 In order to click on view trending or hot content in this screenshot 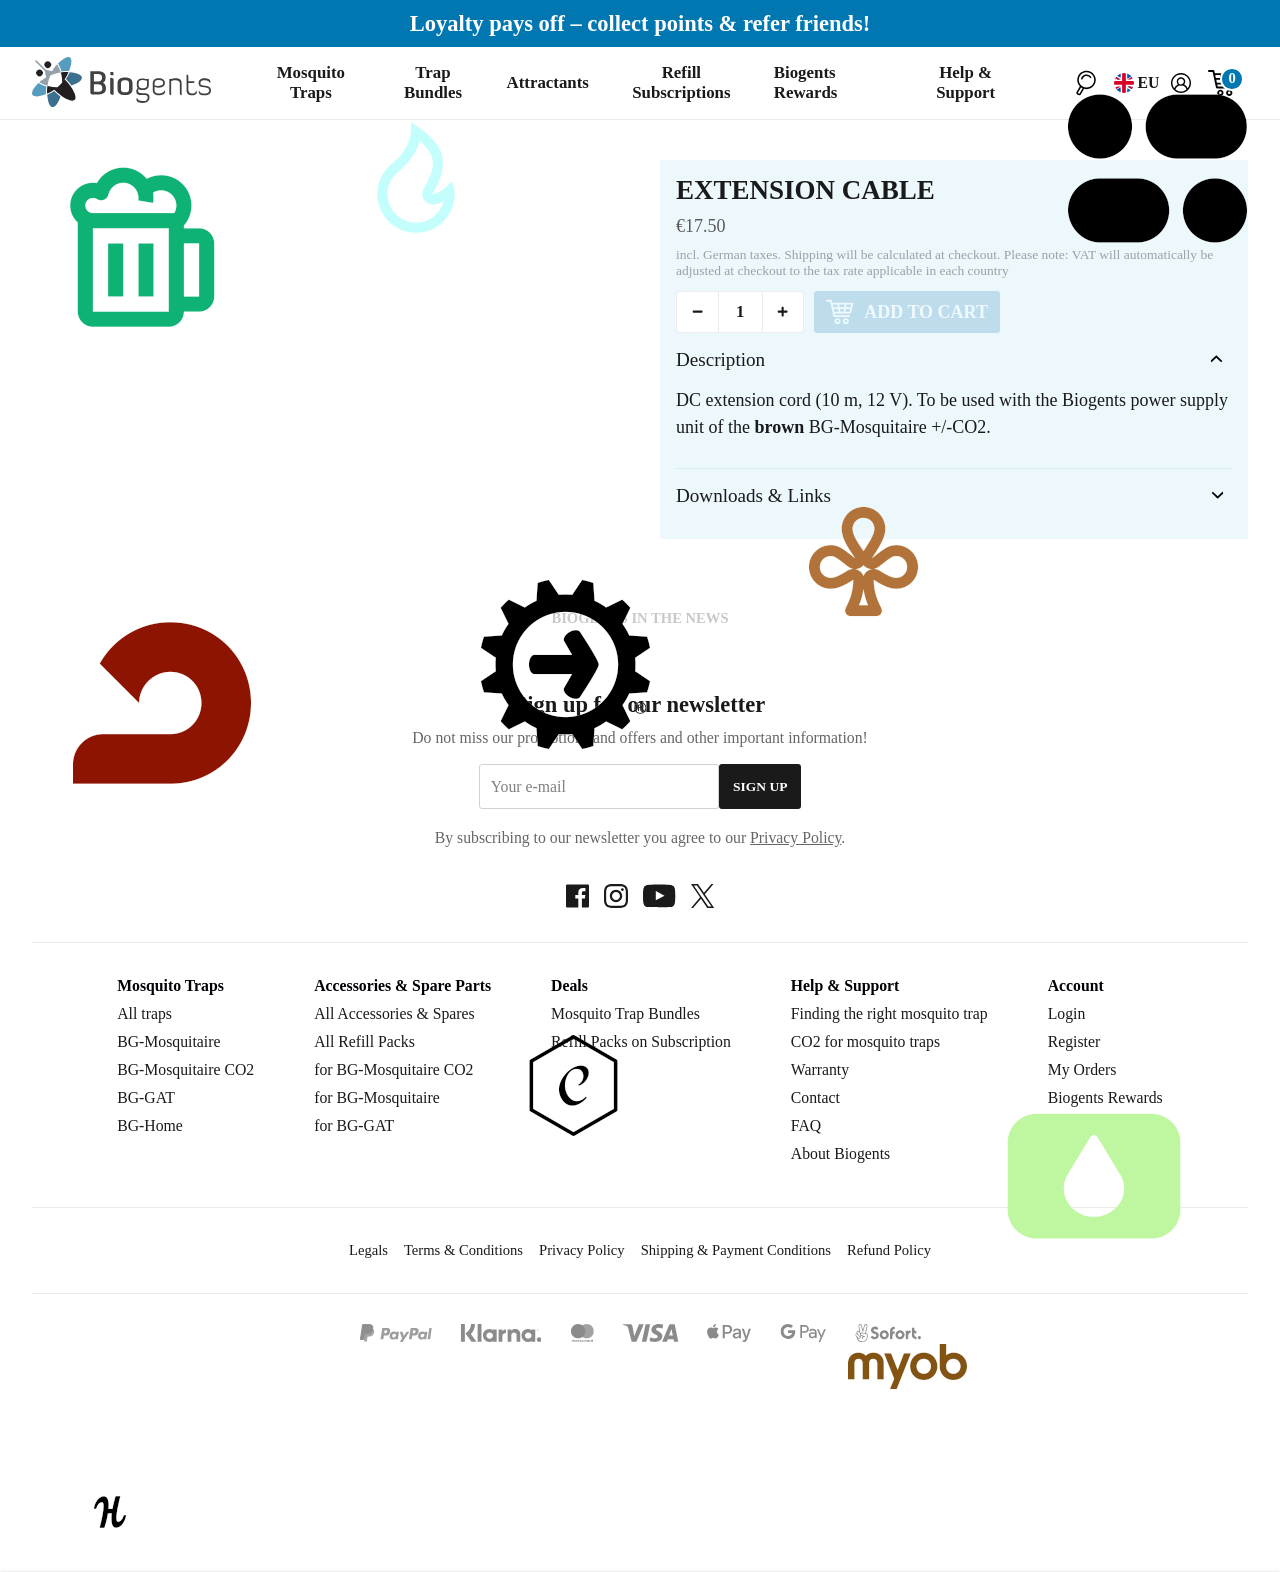, I will do `click(416, 176)`.